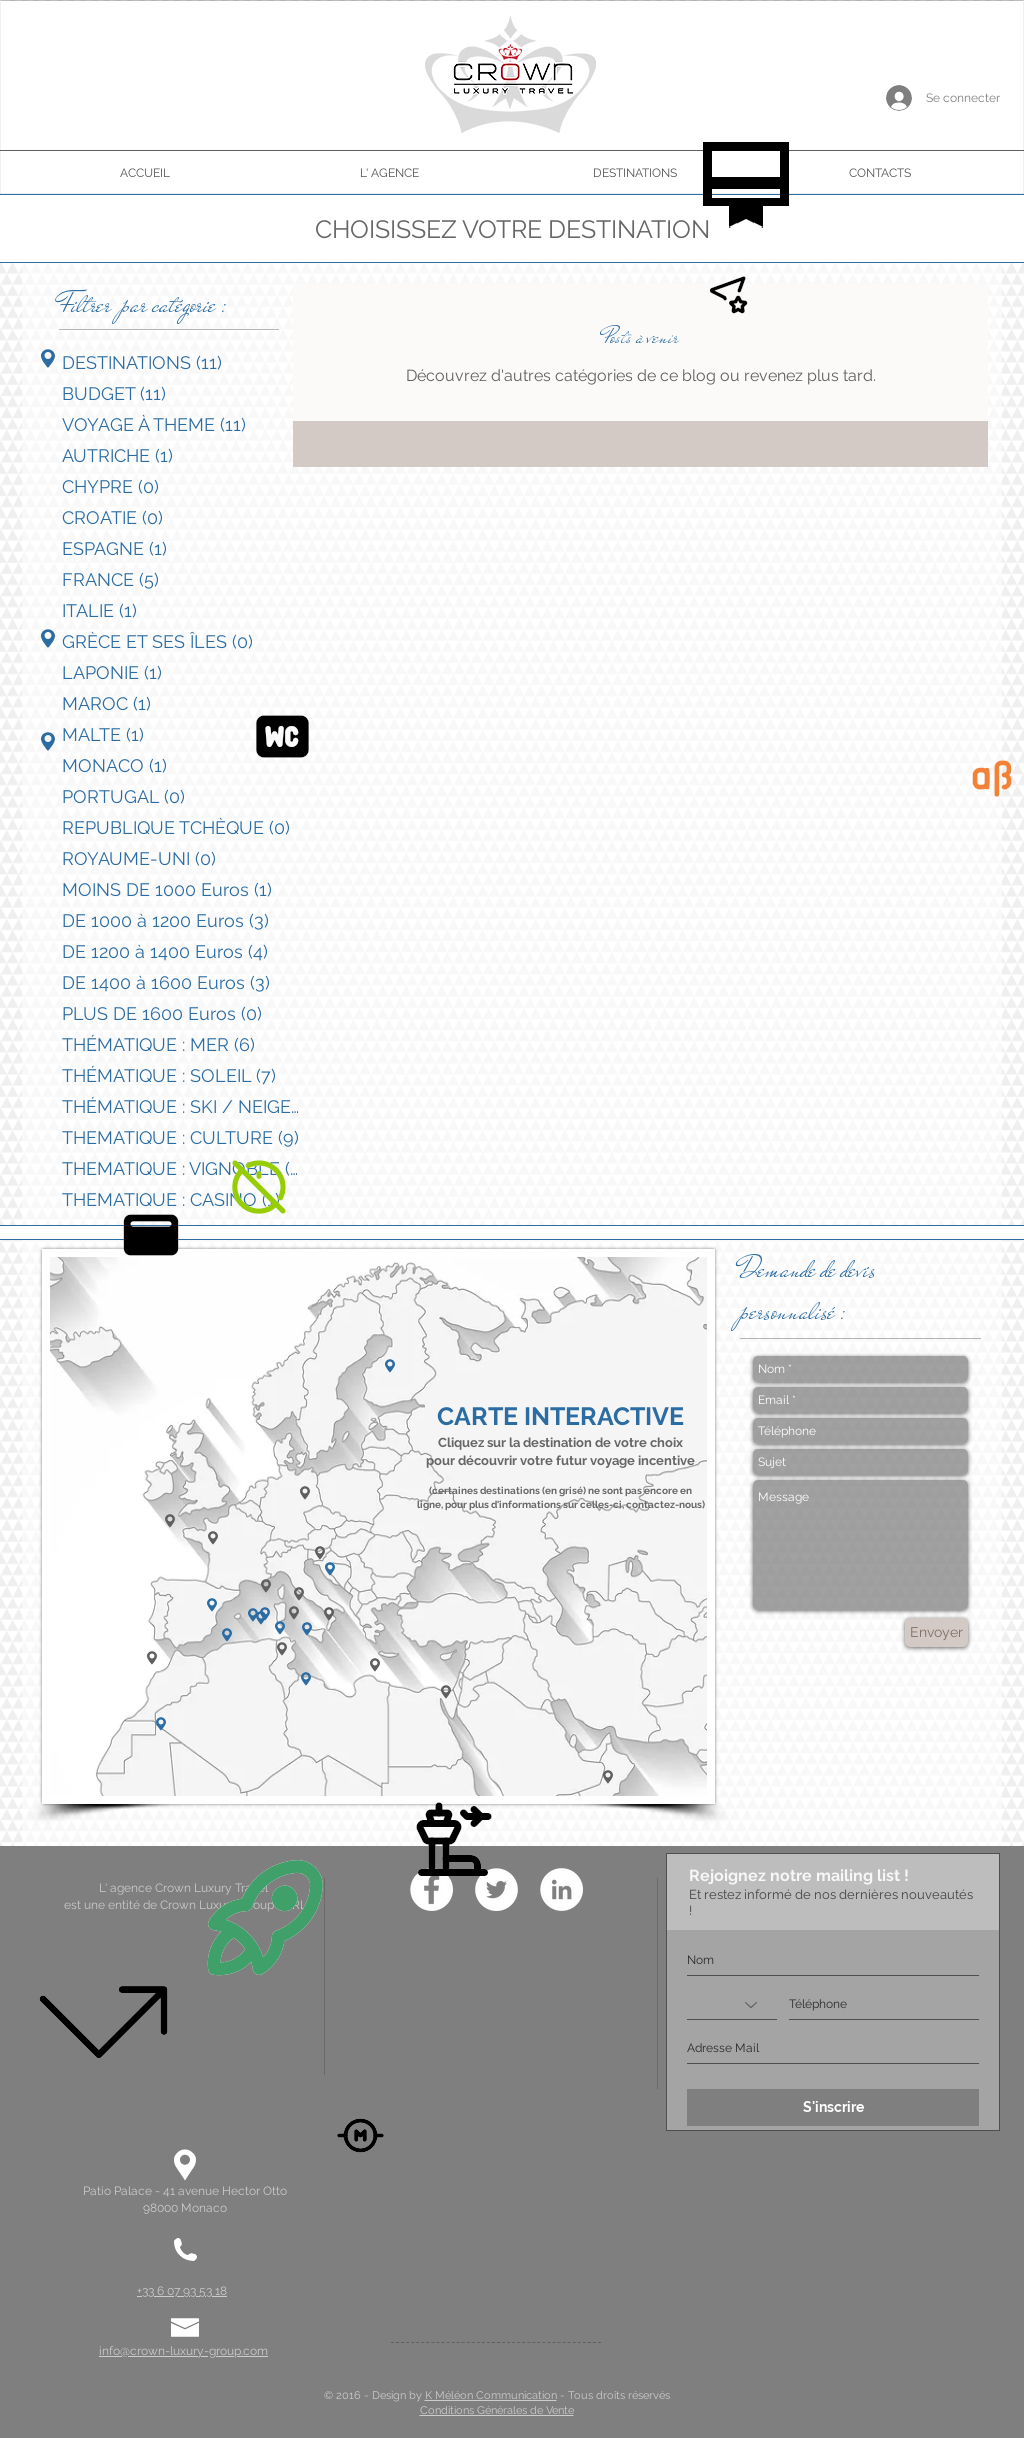  I want to click on launch or deploy an application, so click(265, 1917).